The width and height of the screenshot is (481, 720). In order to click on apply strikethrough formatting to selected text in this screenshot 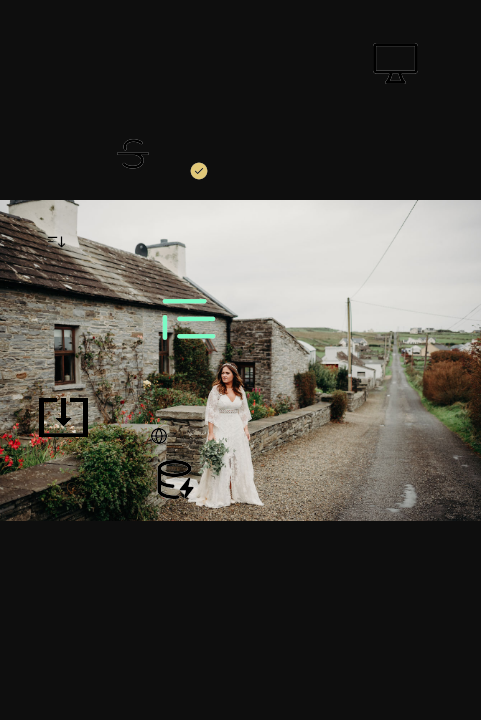, I will do `click(133, 154)`.